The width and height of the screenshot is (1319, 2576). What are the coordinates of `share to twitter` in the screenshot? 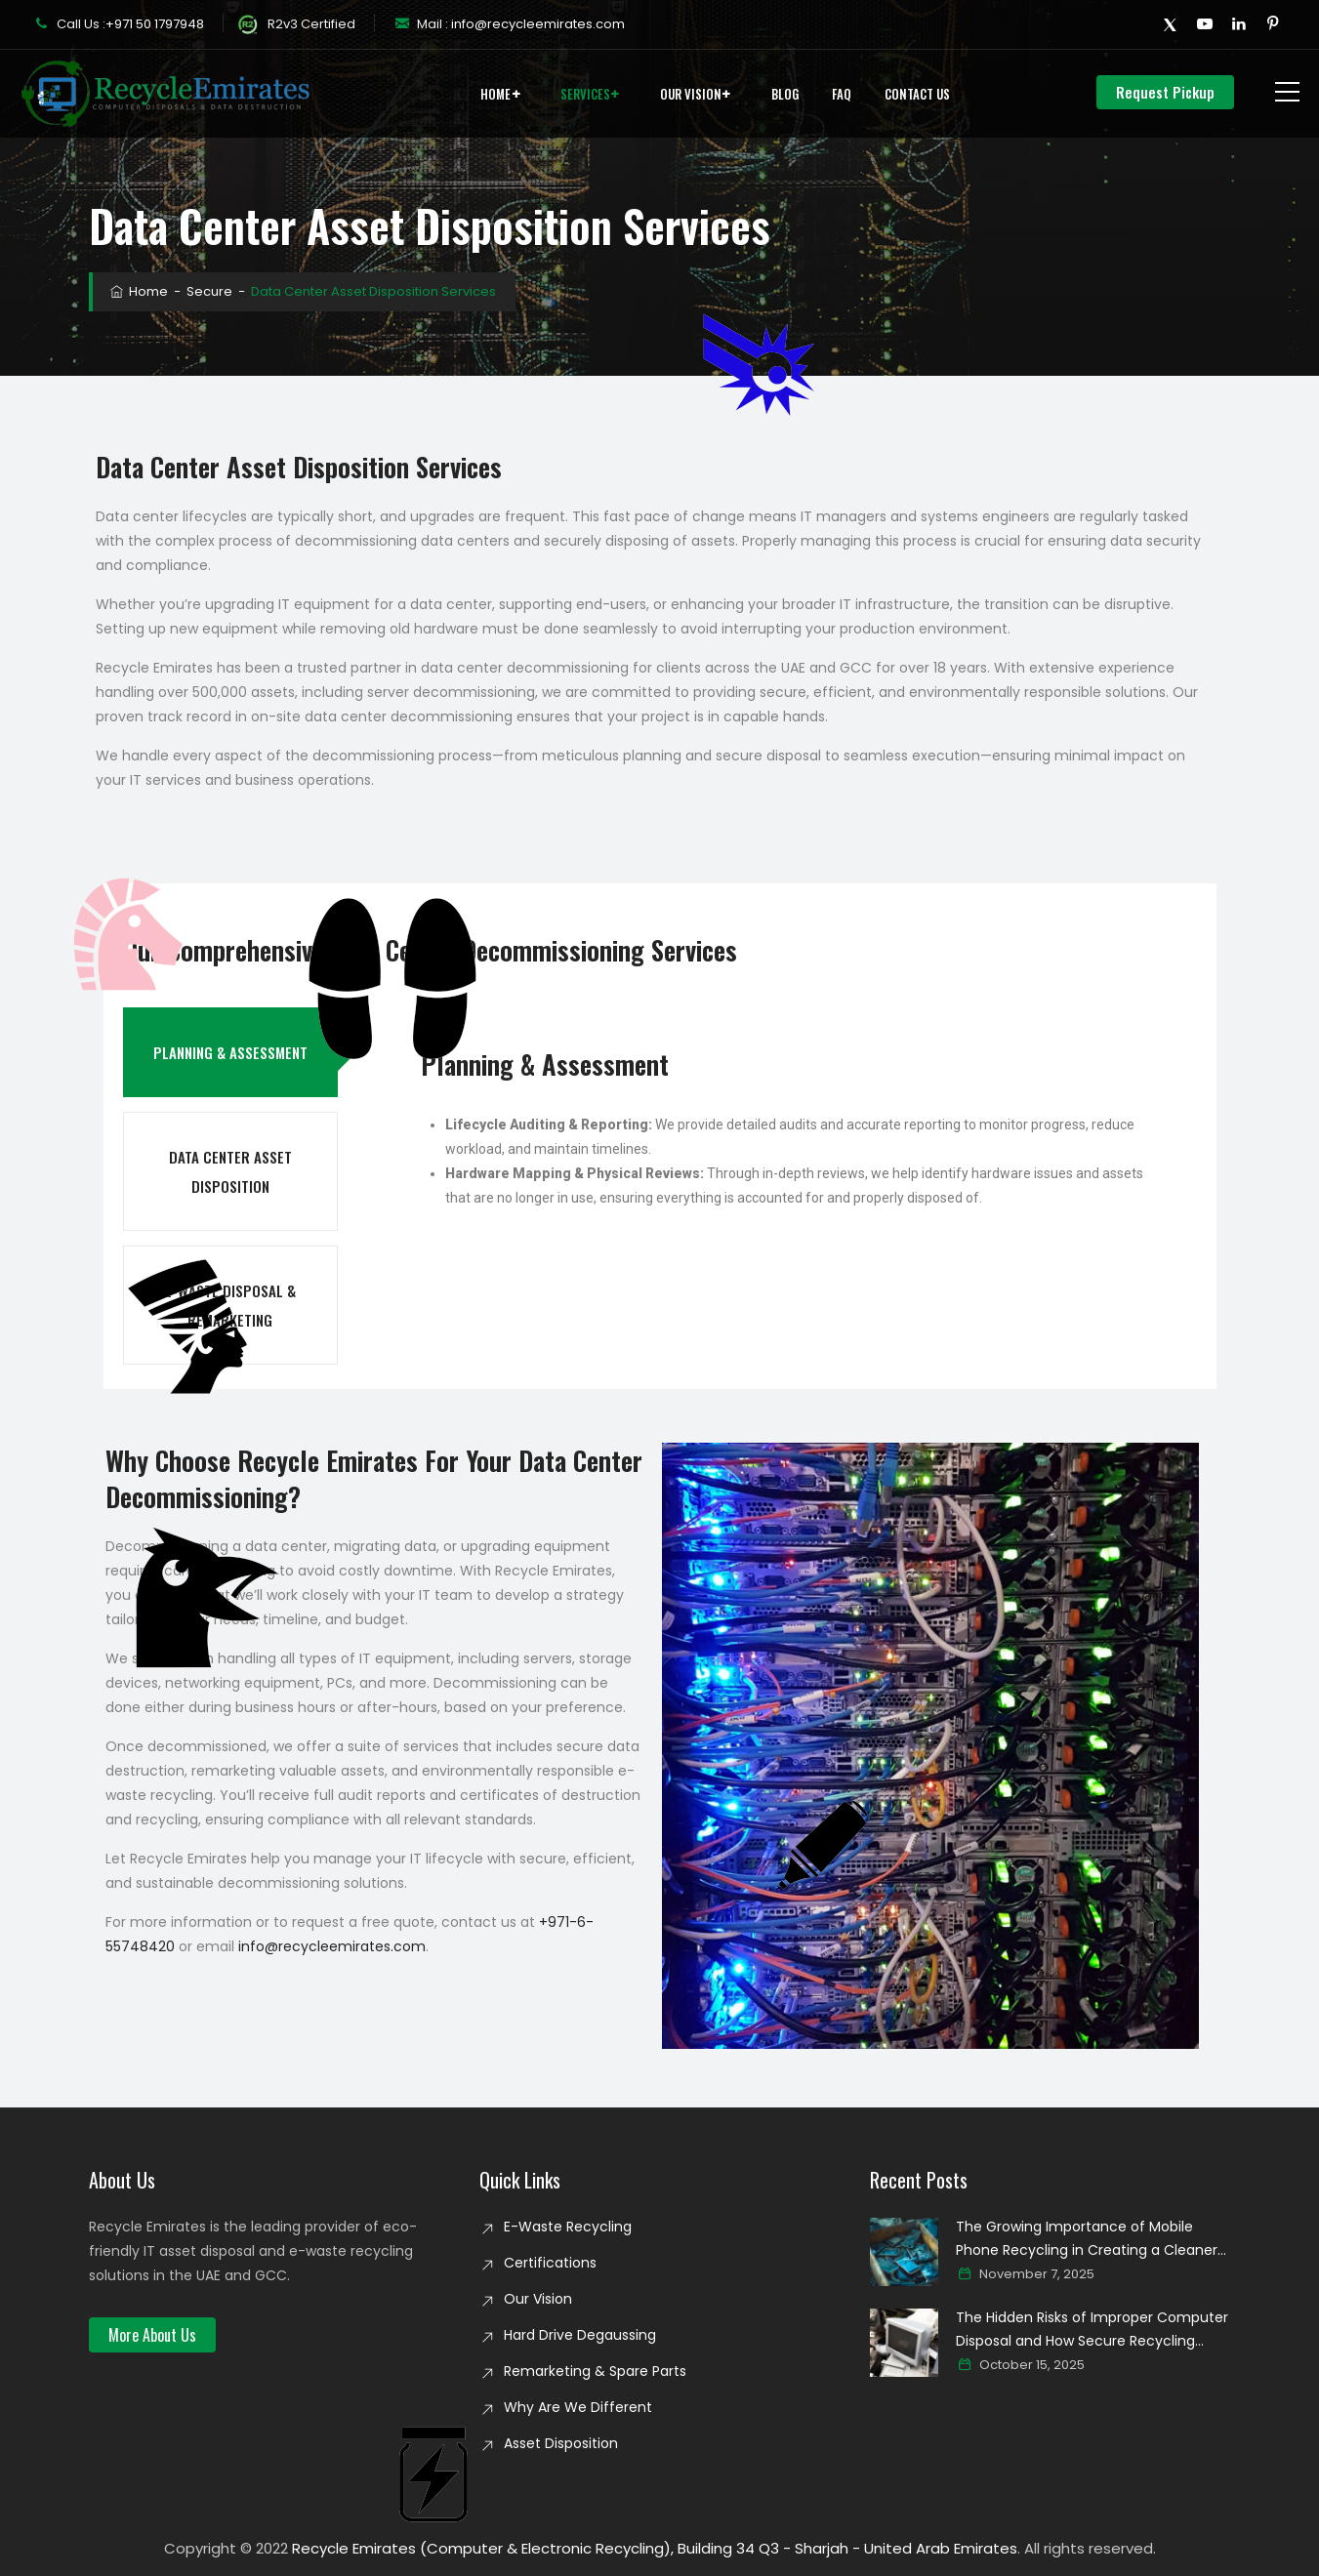 It's located at (207, 1596).